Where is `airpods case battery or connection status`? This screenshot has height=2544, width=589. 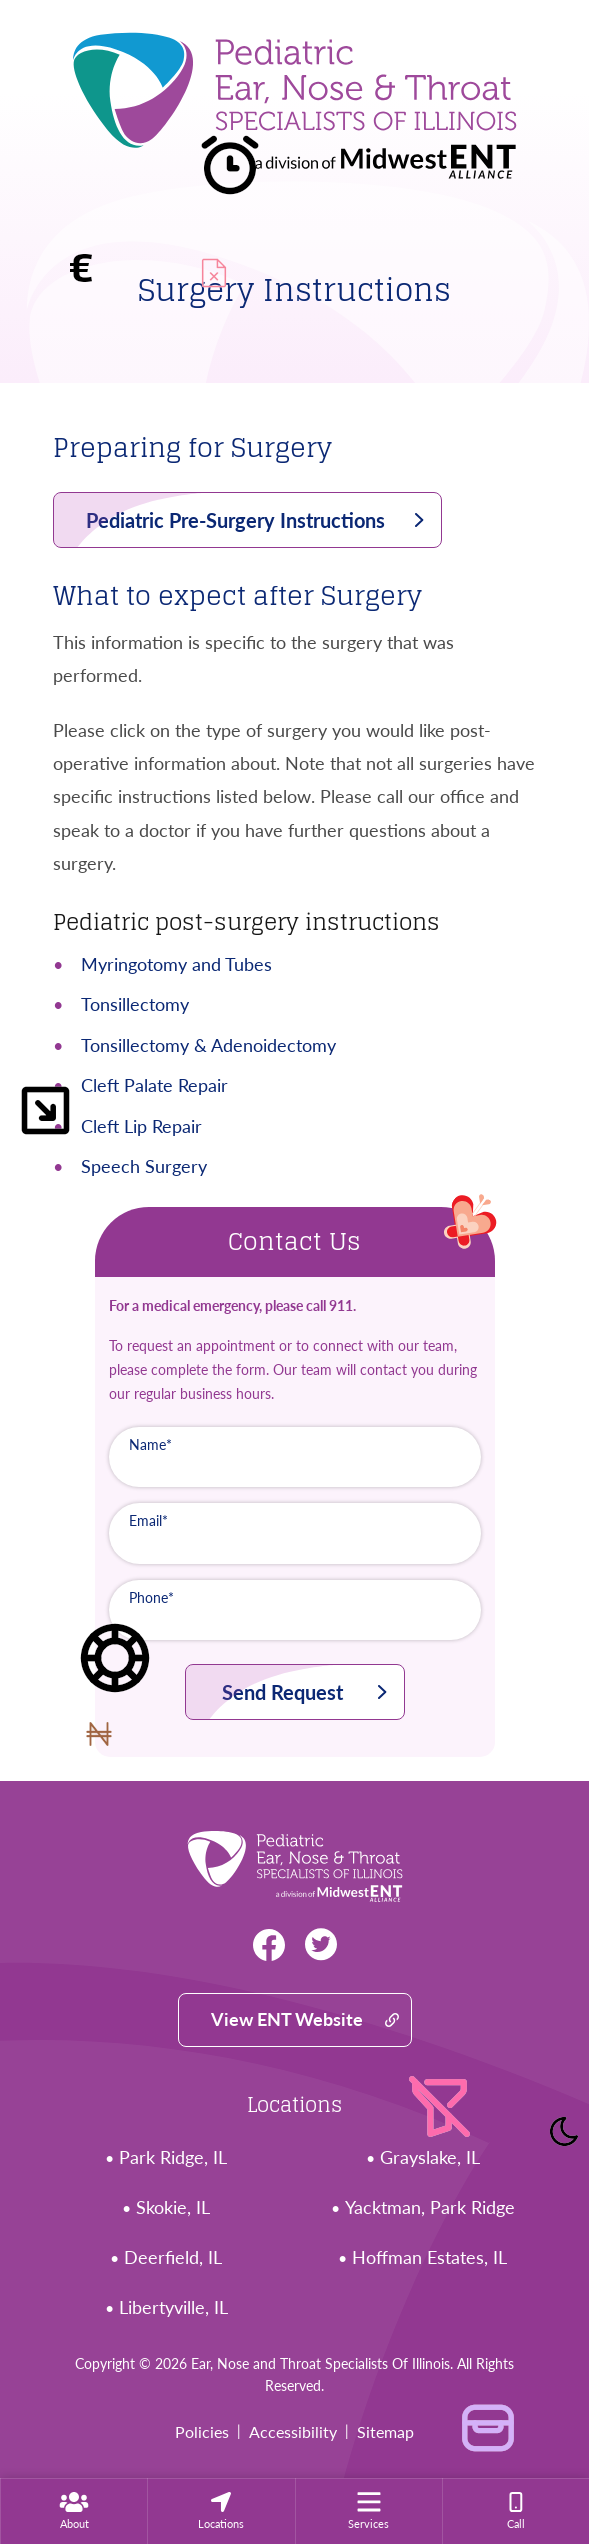 airpods case battery or connection status is located at coordinates (488, 2428).